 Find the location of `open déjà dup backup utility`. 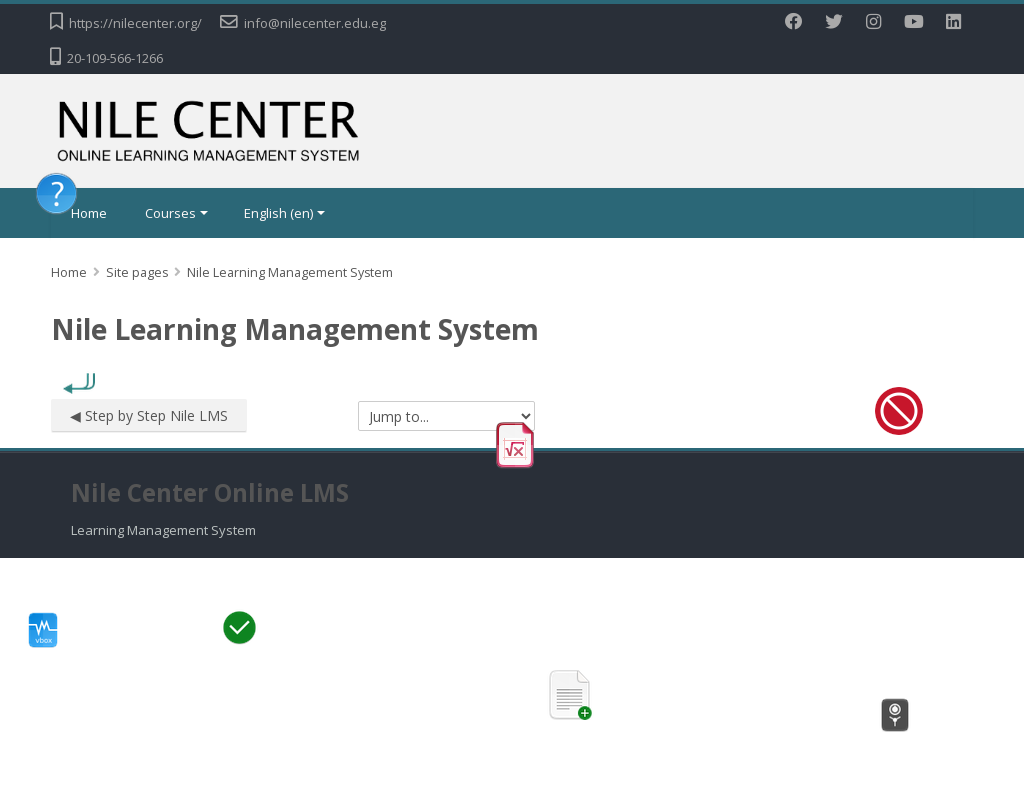

open déjà dup backup utility is located at coordinates (895, 715).